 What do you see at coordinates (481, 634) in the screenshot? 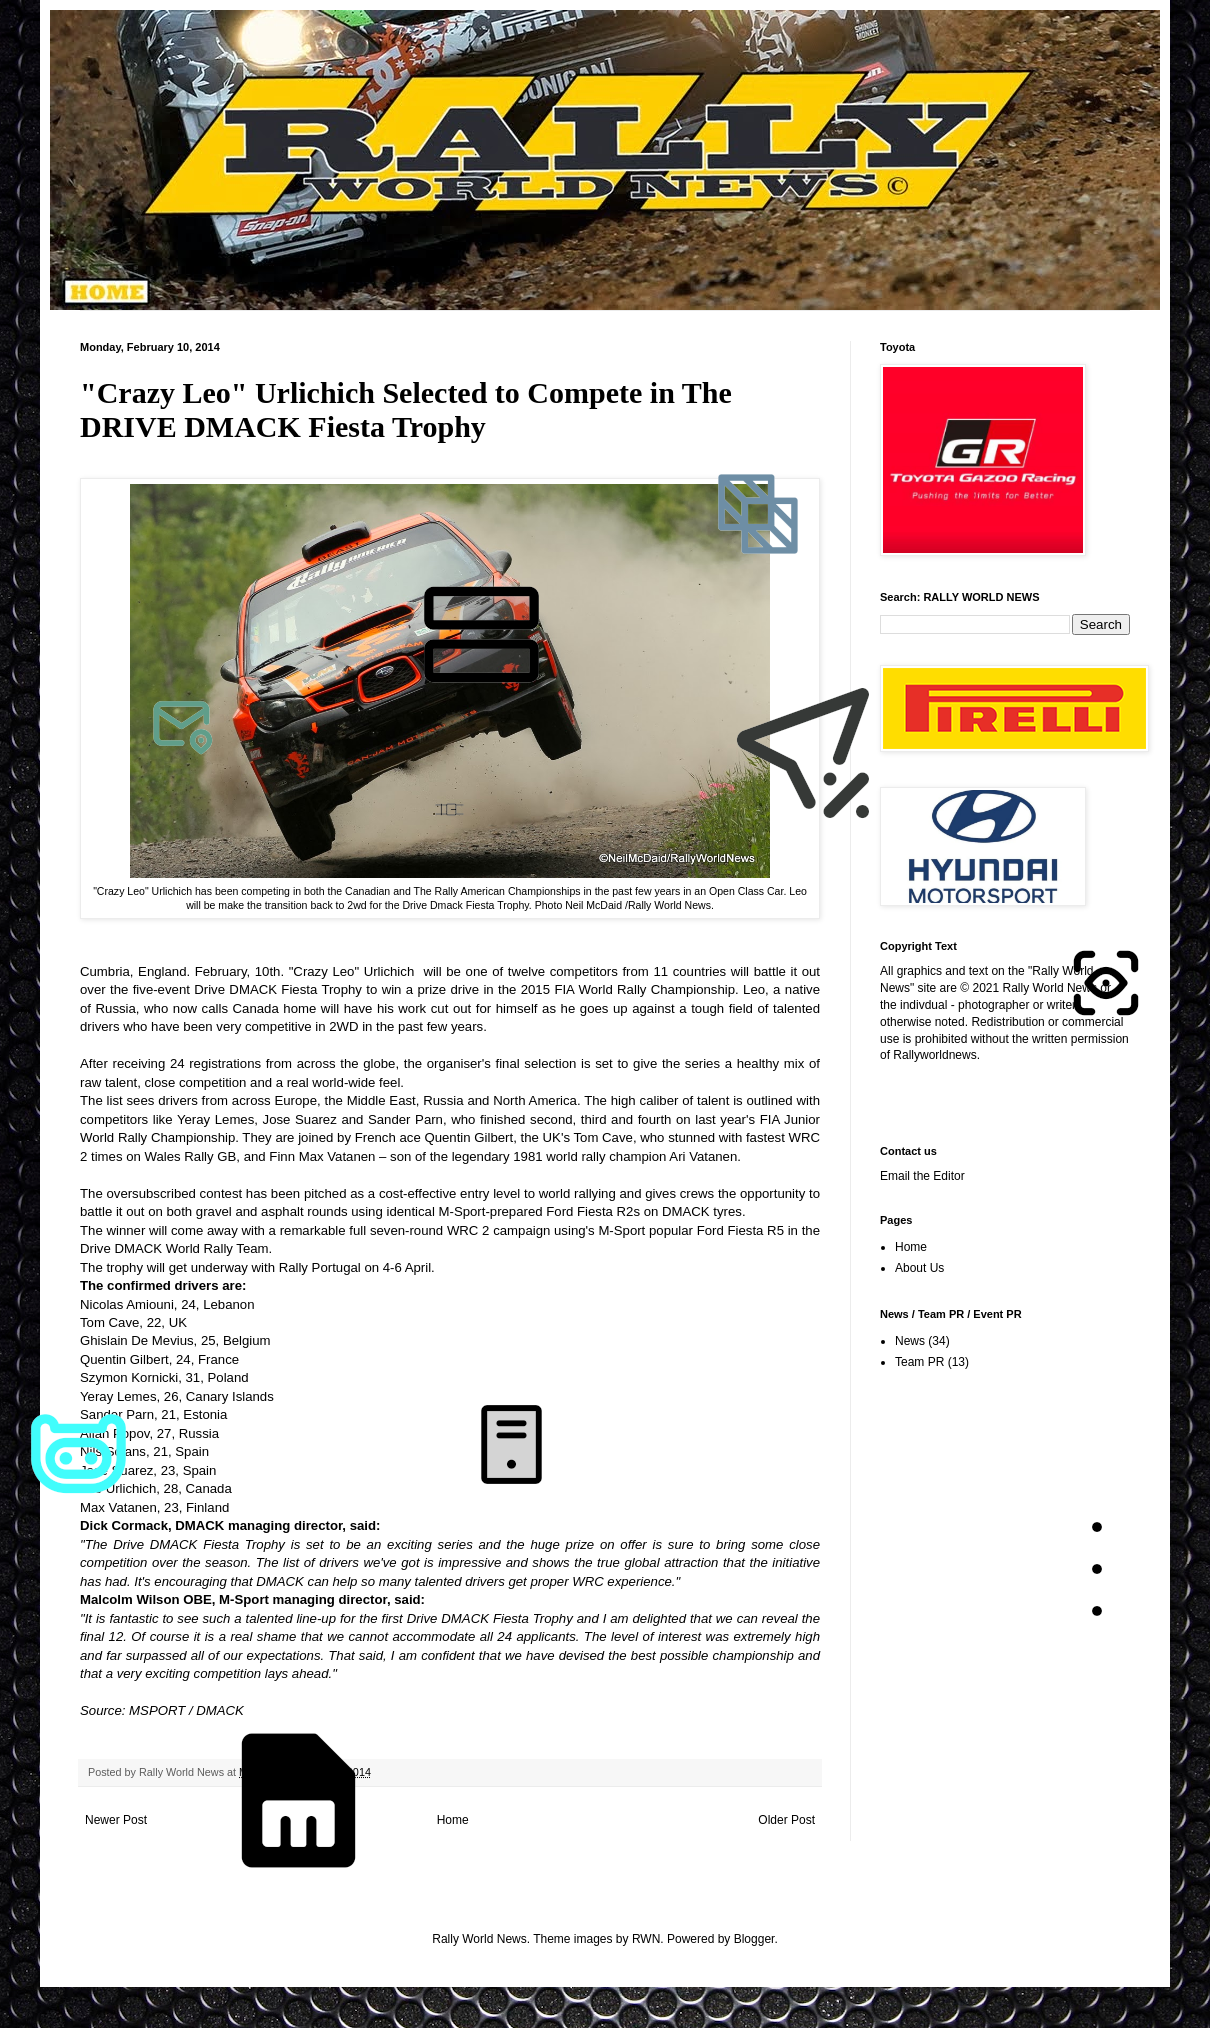
I see `switch to row layout view` at bounding box center [481, 634].